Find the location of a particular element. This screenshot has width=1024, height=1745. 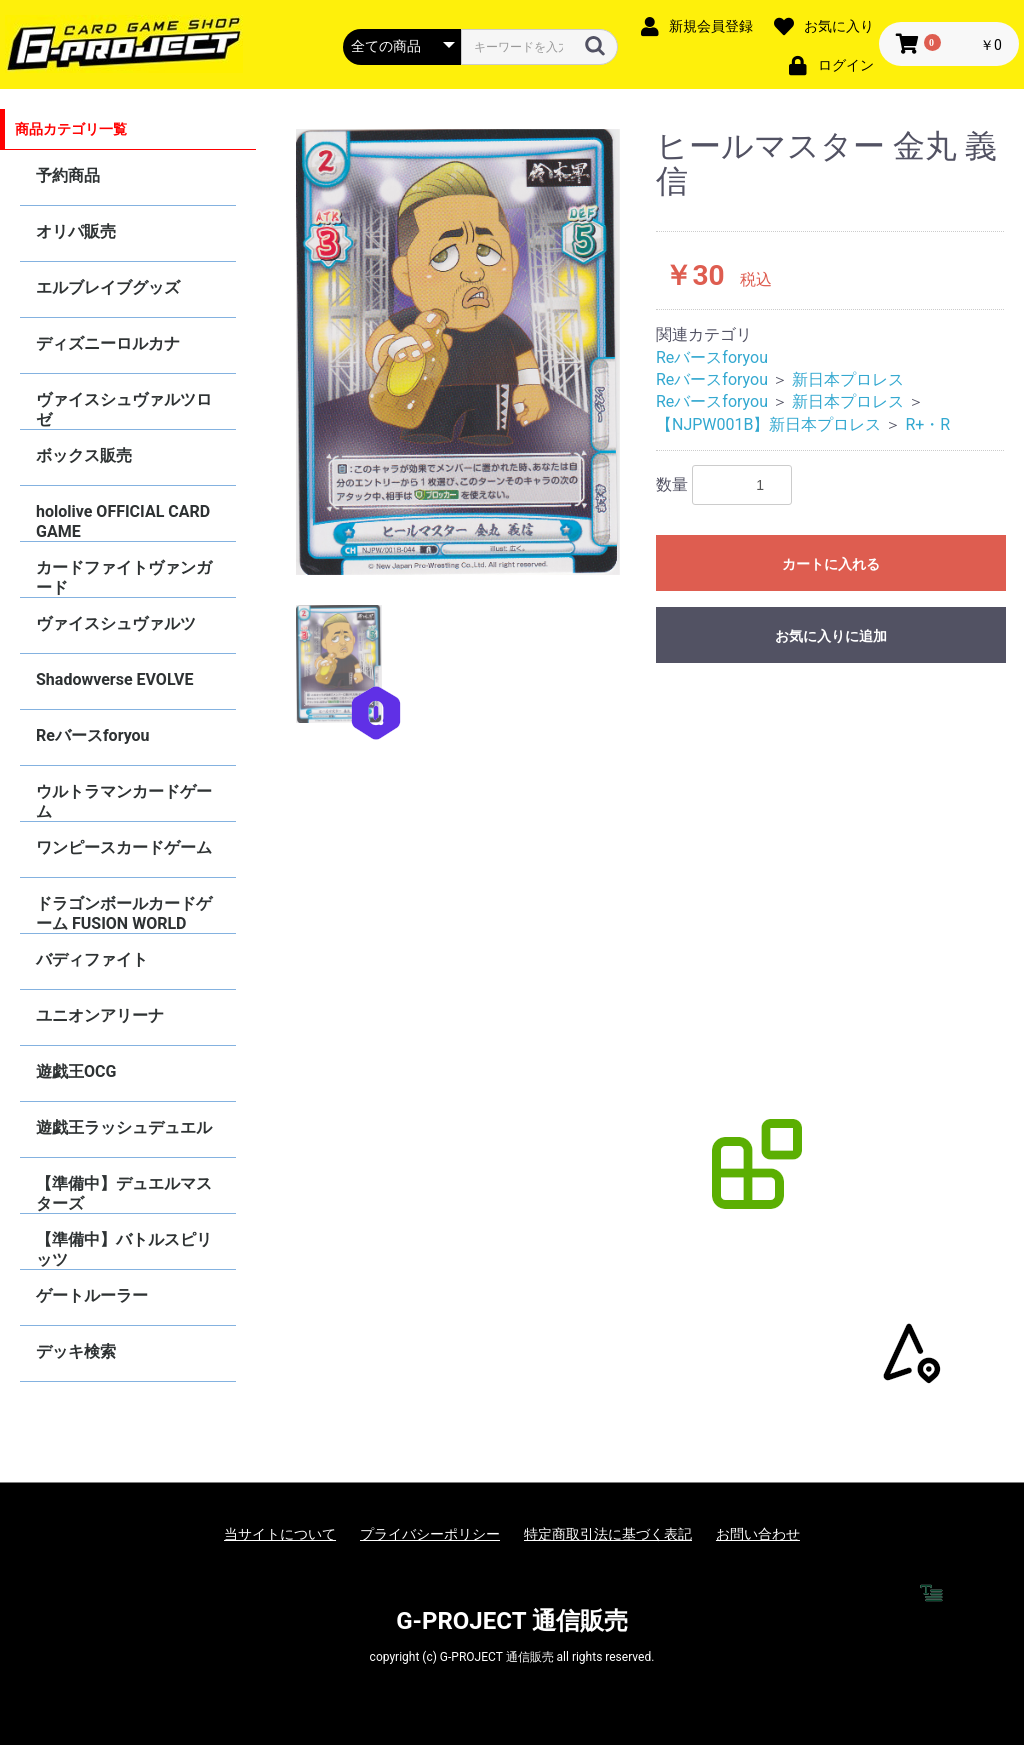

access modular components or building blocks is located at coordinates (757, 1164).